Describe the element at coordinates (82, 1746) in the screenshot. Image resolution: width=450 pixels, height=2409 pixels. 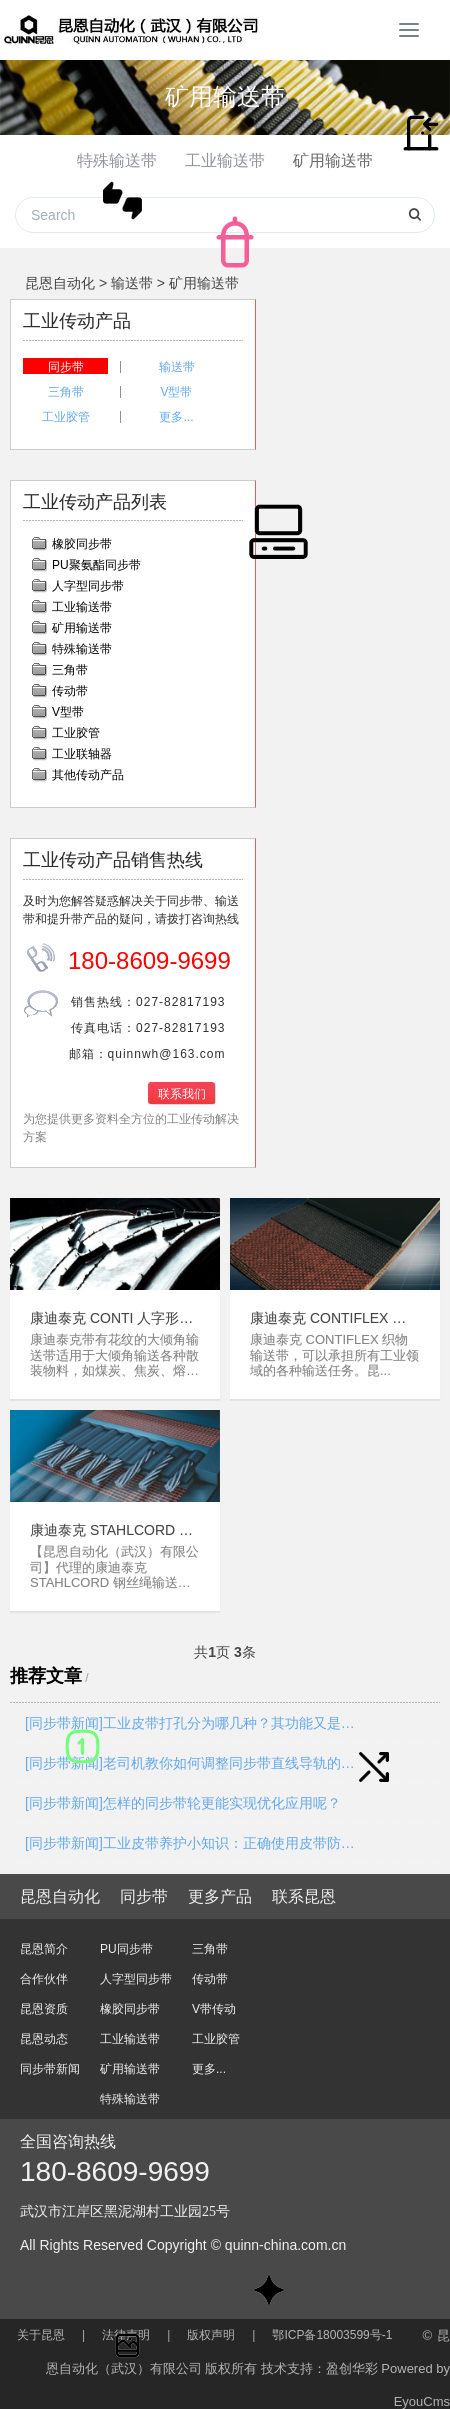
I see `indicates the first item or step in a sequence` at that location.